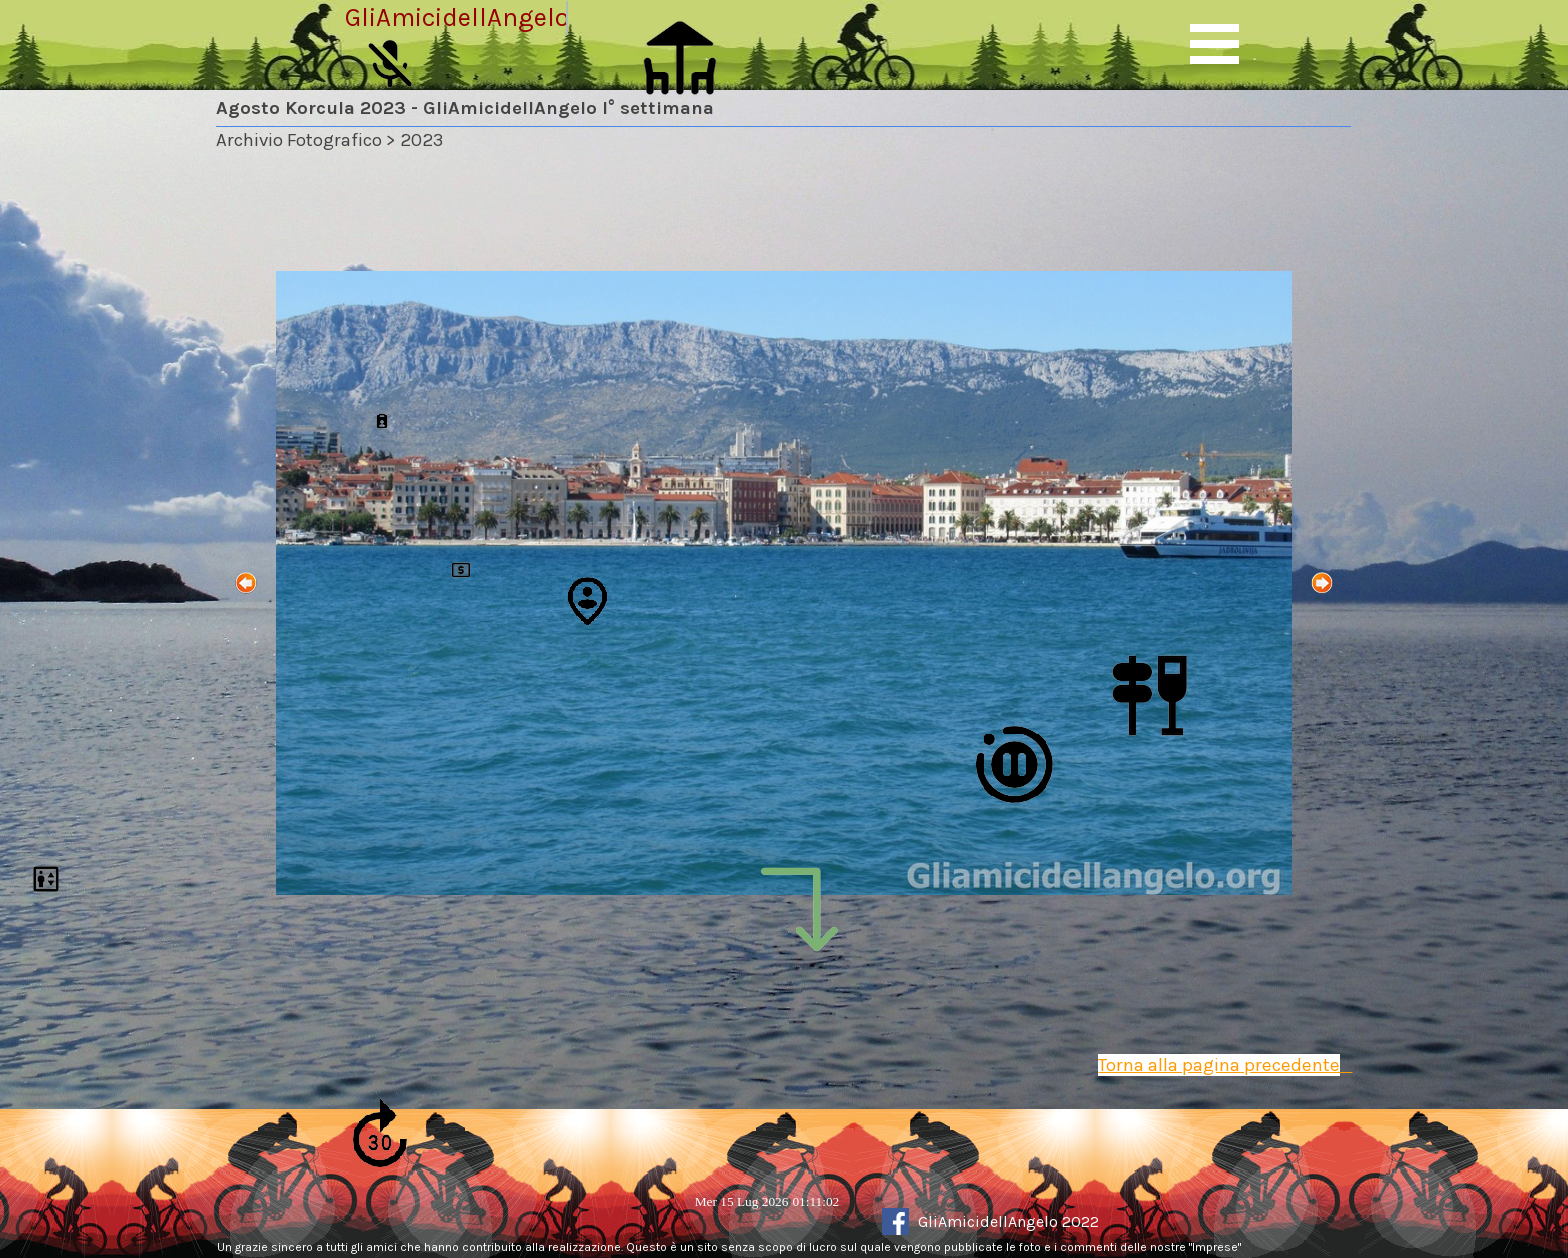 The height and width of the screenshot is (1258, 1568). I want to click on view someone's current location, so click(587, 601).